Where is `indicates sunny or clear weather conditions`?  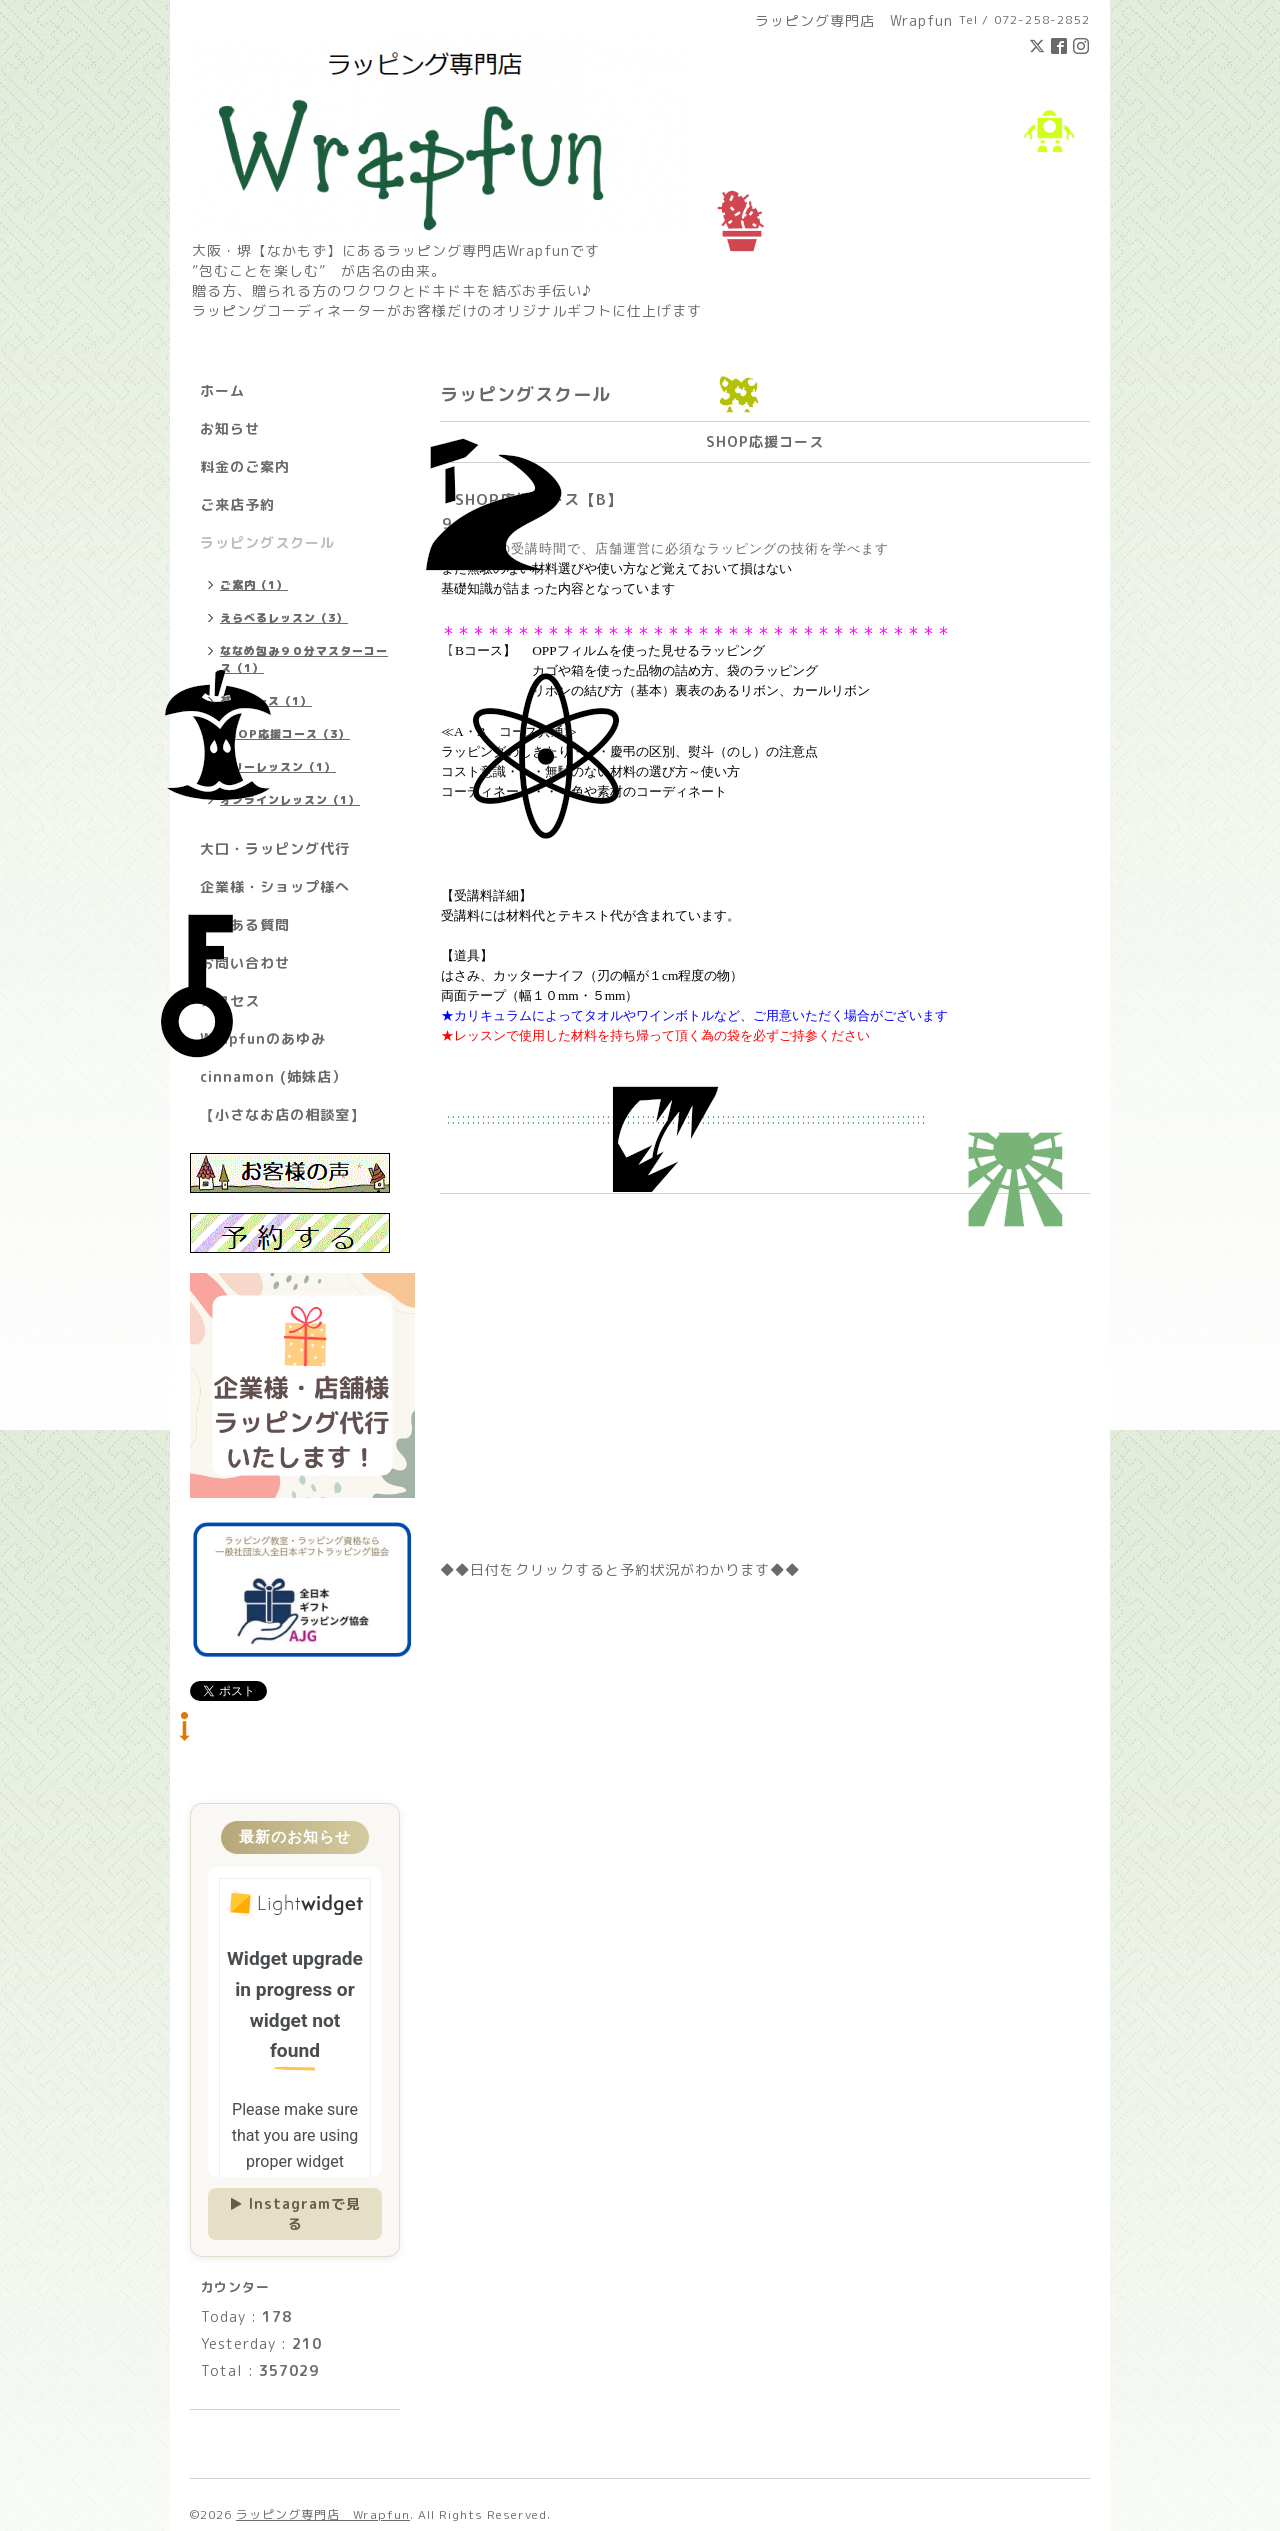
indicates sunny or clear weather conditions is located at coordinates (1015, 1179).